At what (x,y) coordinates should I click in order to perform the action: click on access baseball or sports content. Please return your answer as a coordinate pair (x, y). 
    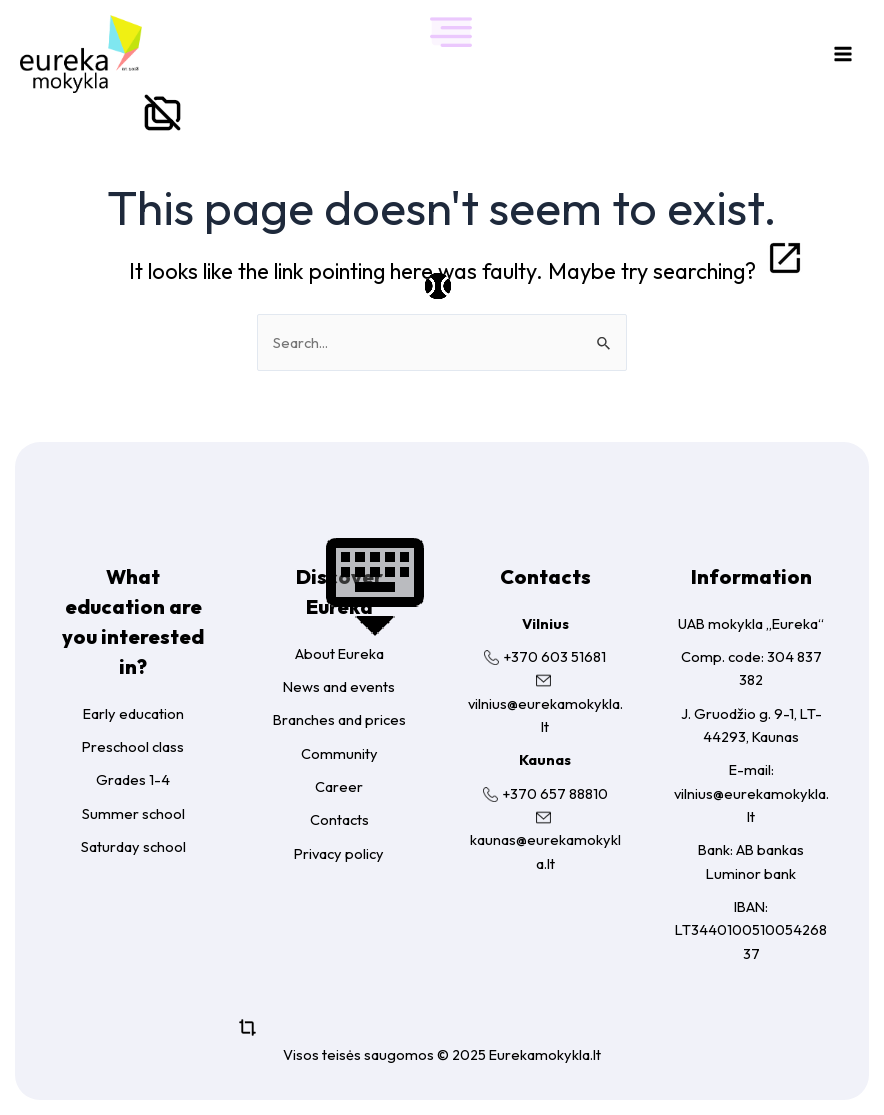
    Looking at the image, I should click on (438, 286).